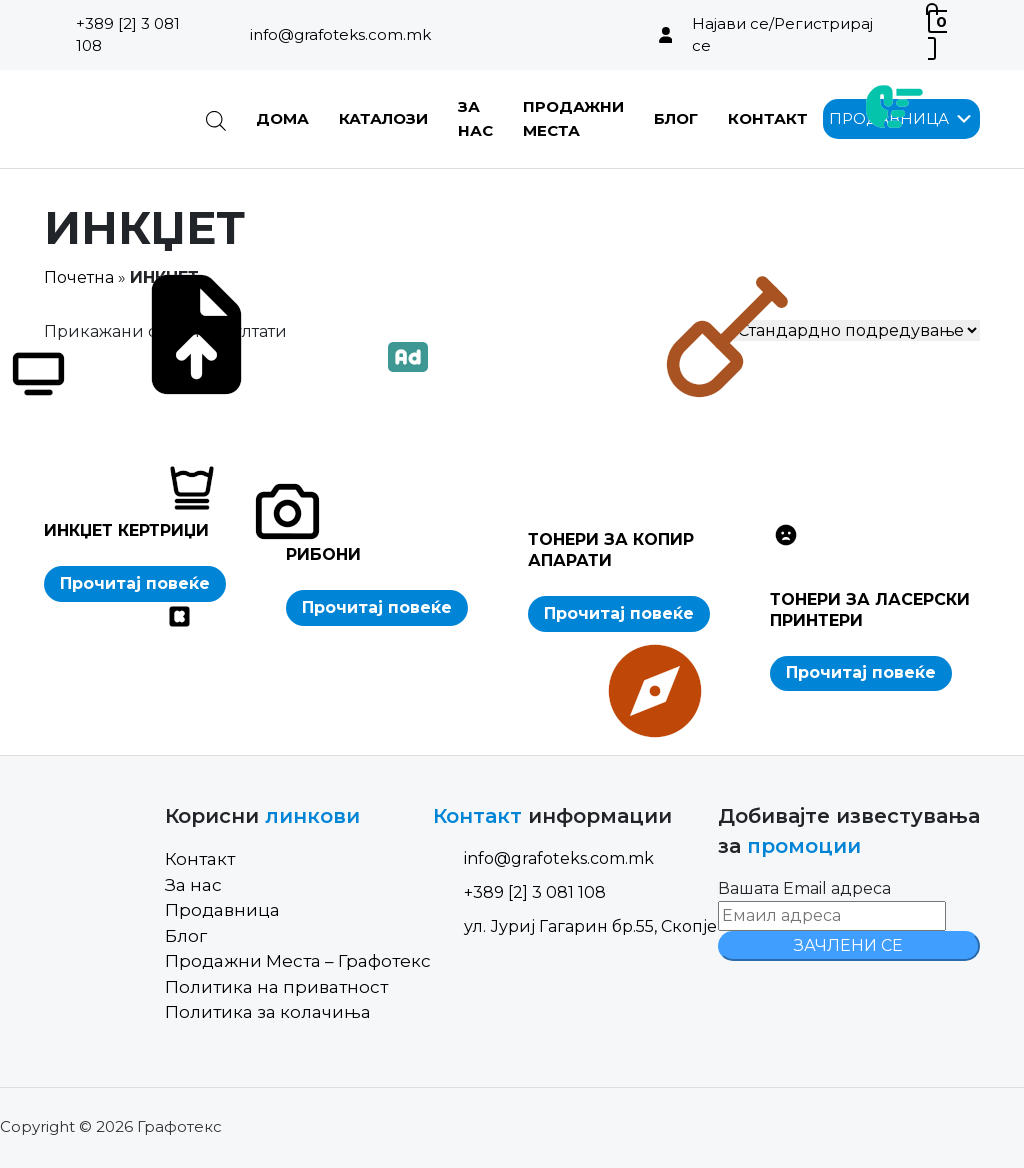  Describe the element at coordinates (408, 357) in the screenshot. I see `indicates an advertisement or sponsored content` at that location.